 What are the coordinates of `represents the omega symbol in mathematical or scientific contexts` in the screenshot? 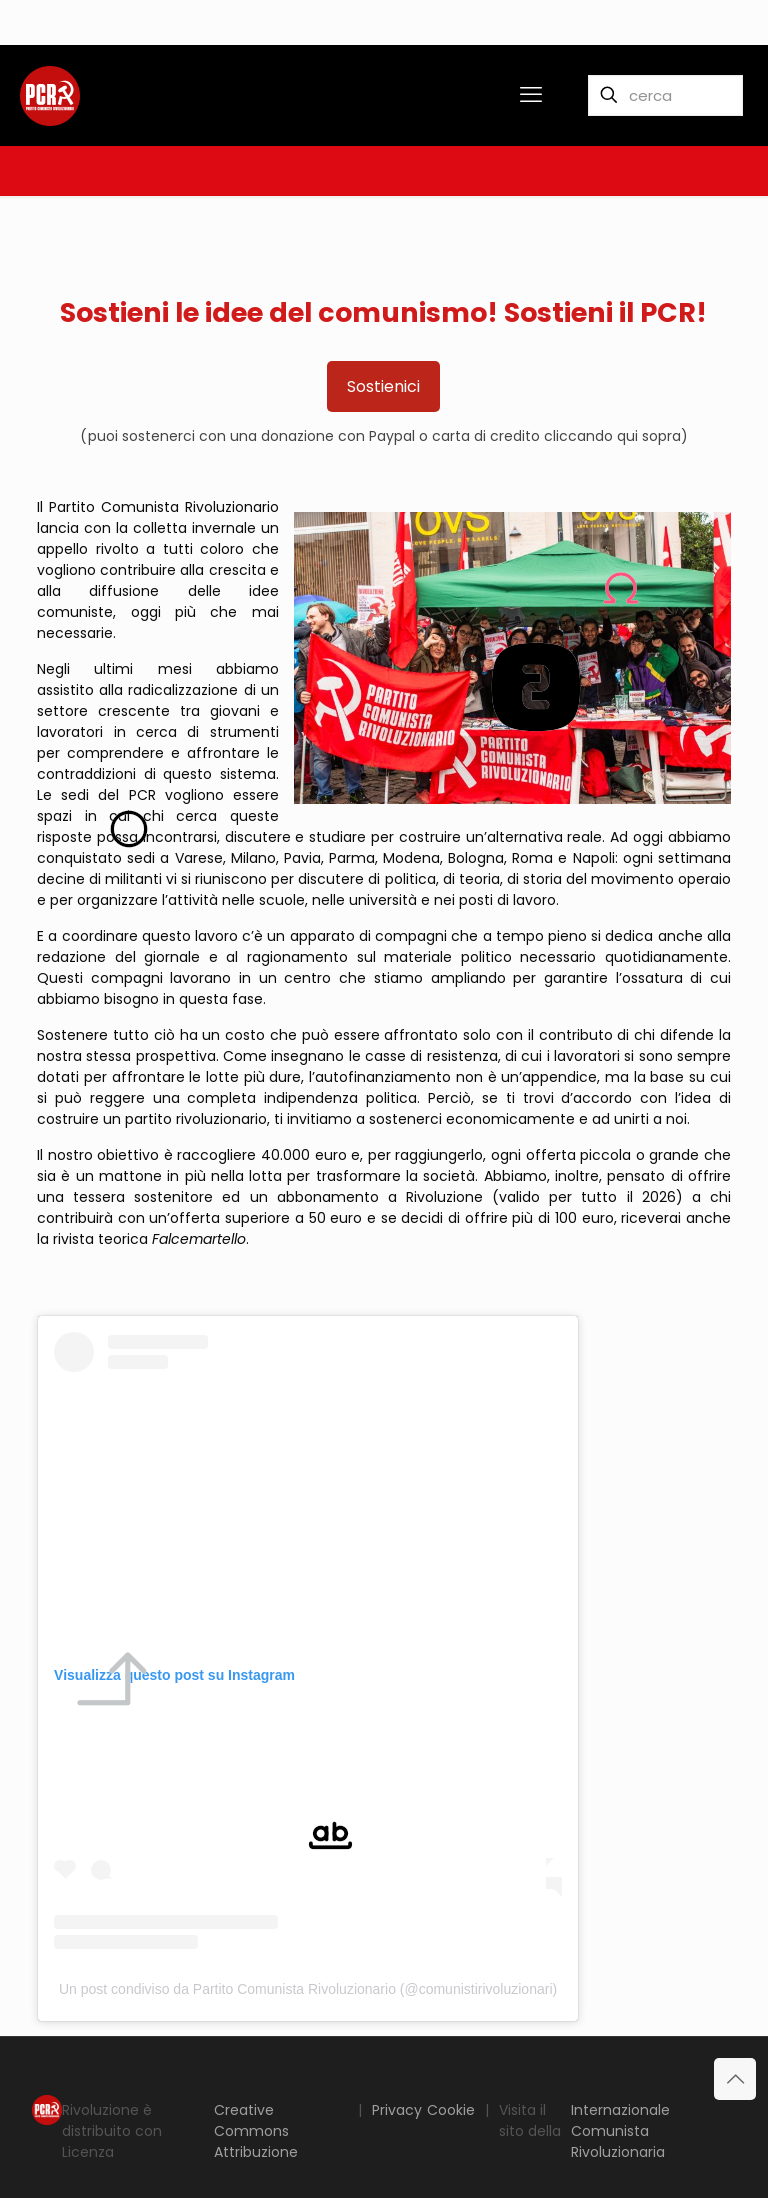 It's located at (621, 588).